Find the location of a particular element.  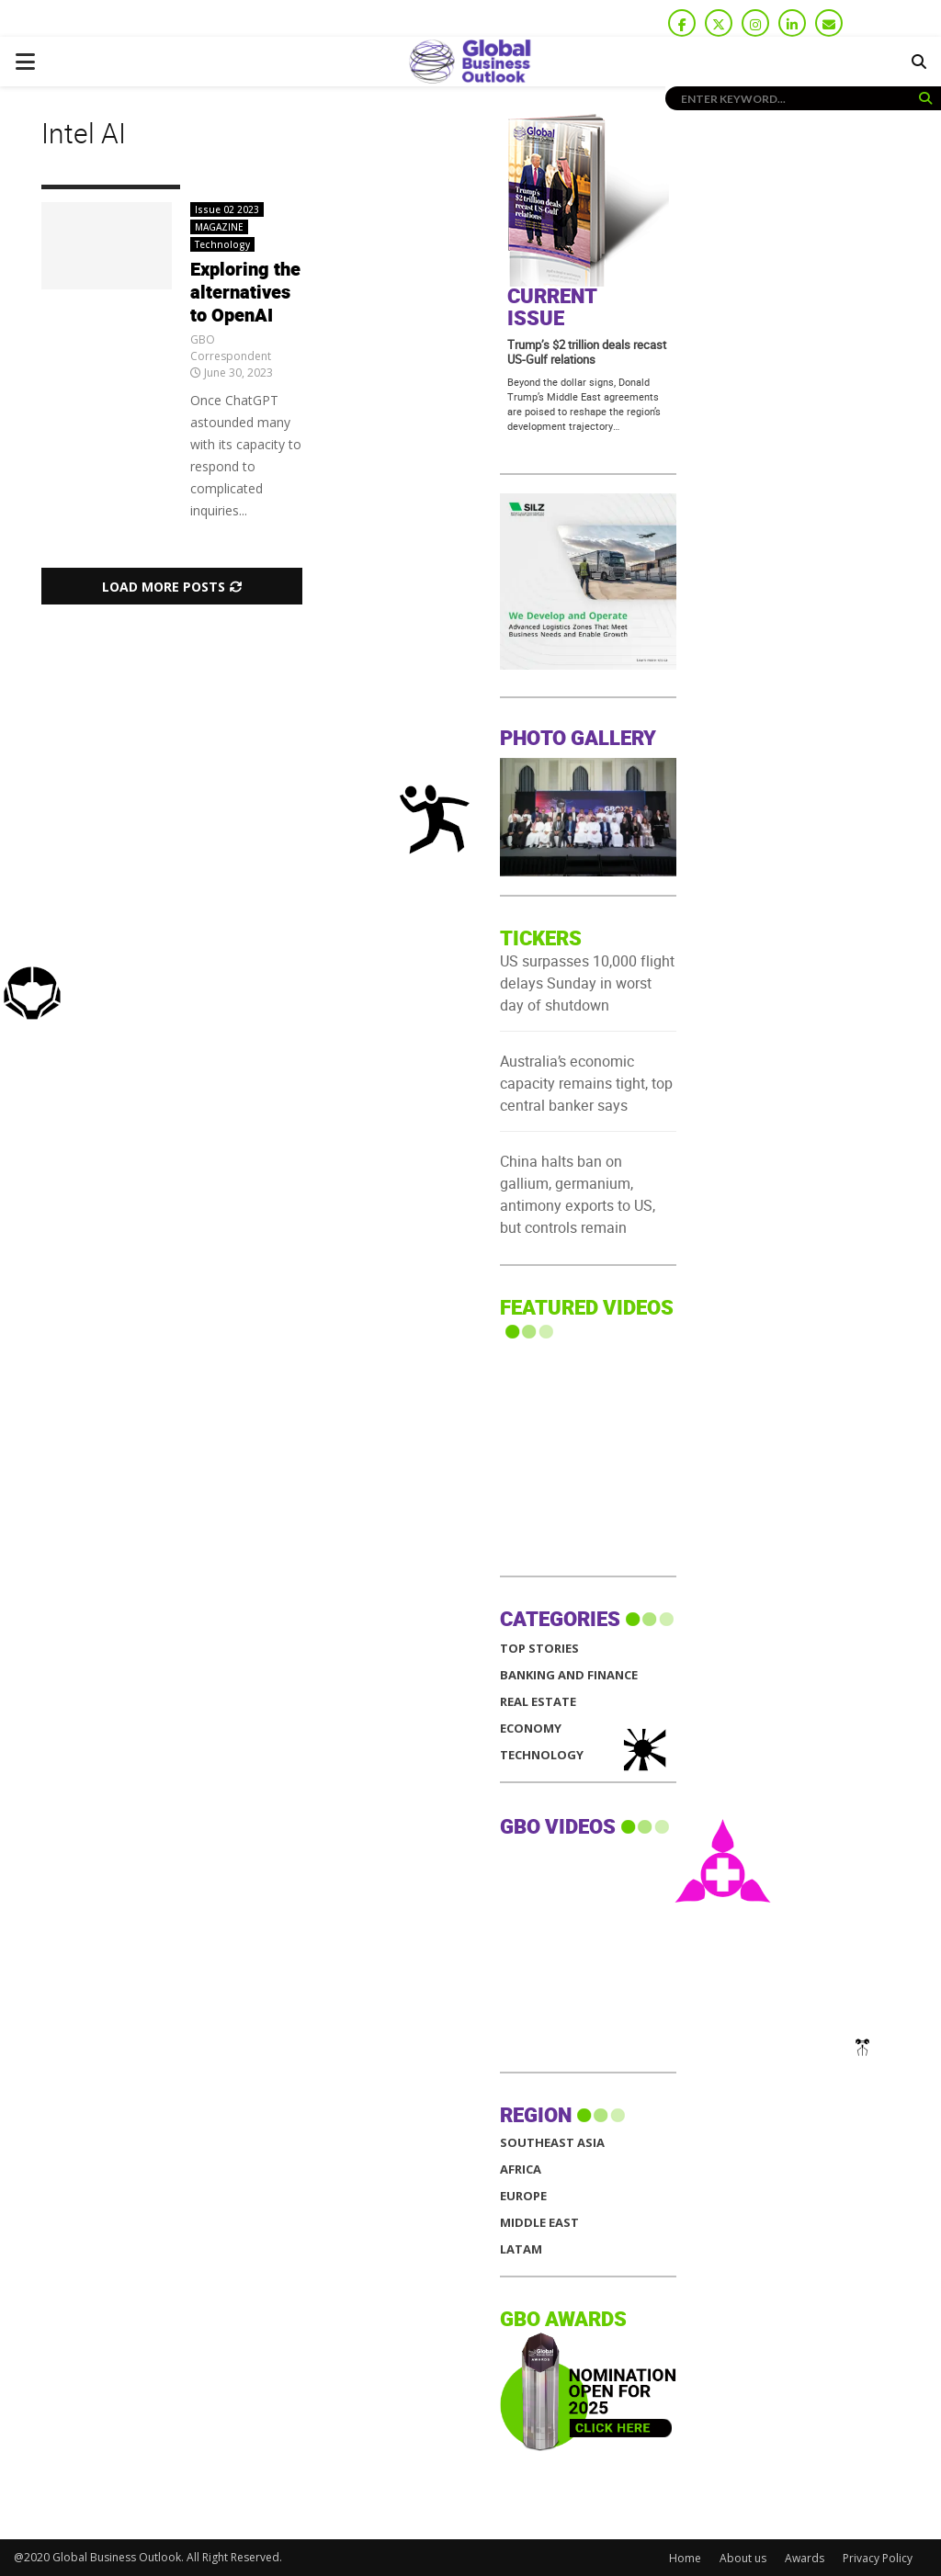

access ball throwing or toss-related games is located at coordinates (435, 819).